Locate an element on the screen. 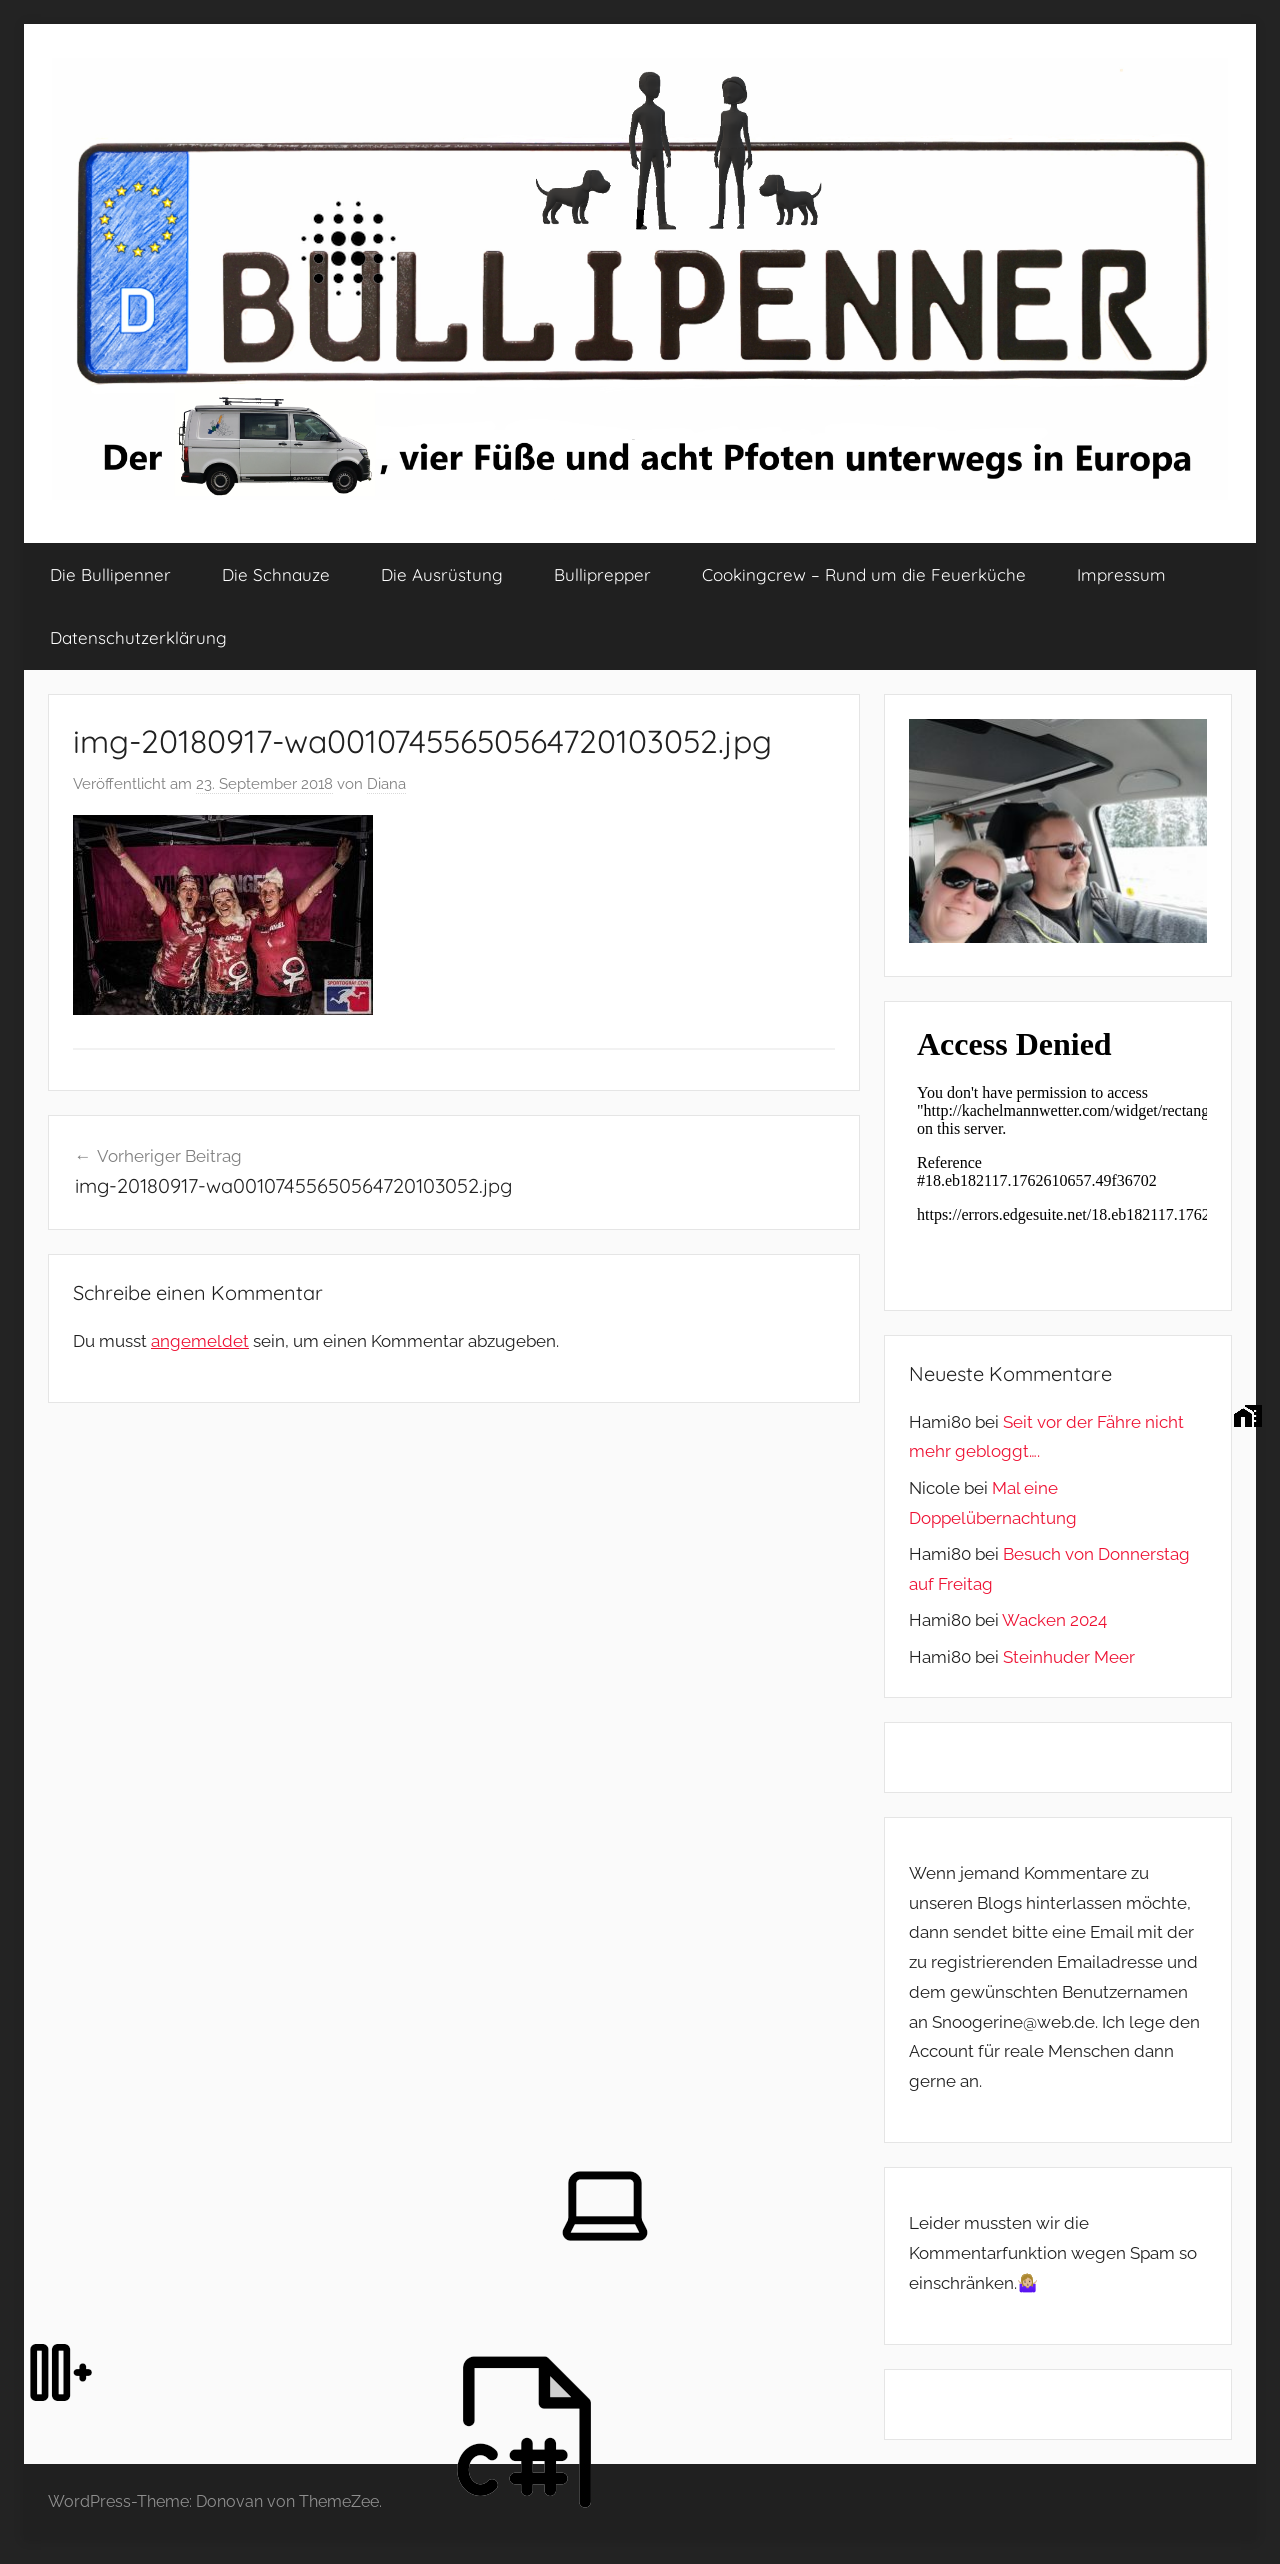  switch between home and office mode is located at coordinates (1248, 1416).